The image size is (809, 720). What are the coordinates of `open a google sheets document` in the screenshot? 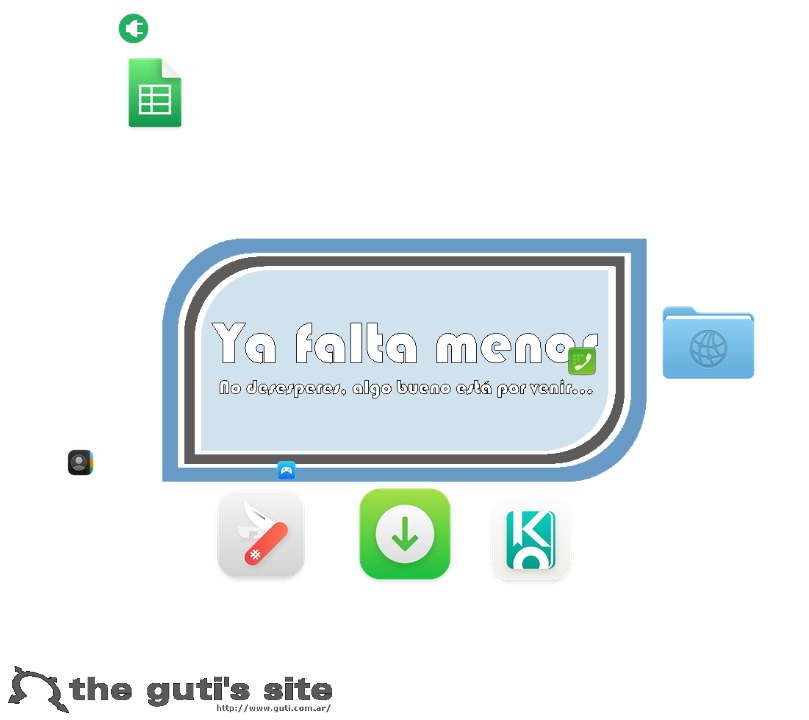 It's located at (155, 94).